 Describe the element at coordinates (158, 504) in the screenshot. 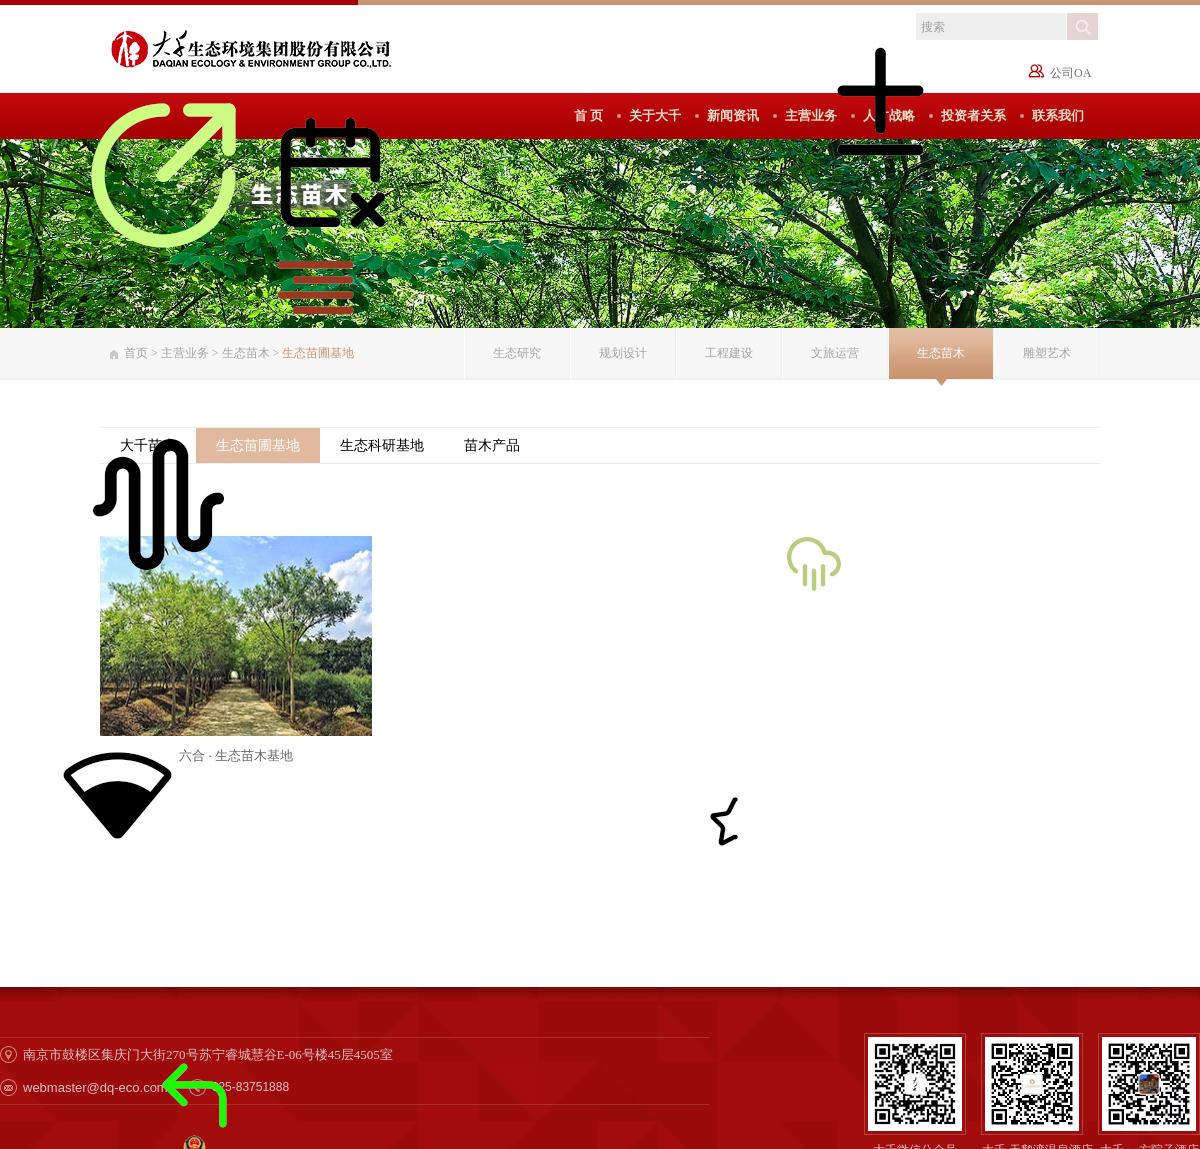

I see `audio waveform visualization` at that location.